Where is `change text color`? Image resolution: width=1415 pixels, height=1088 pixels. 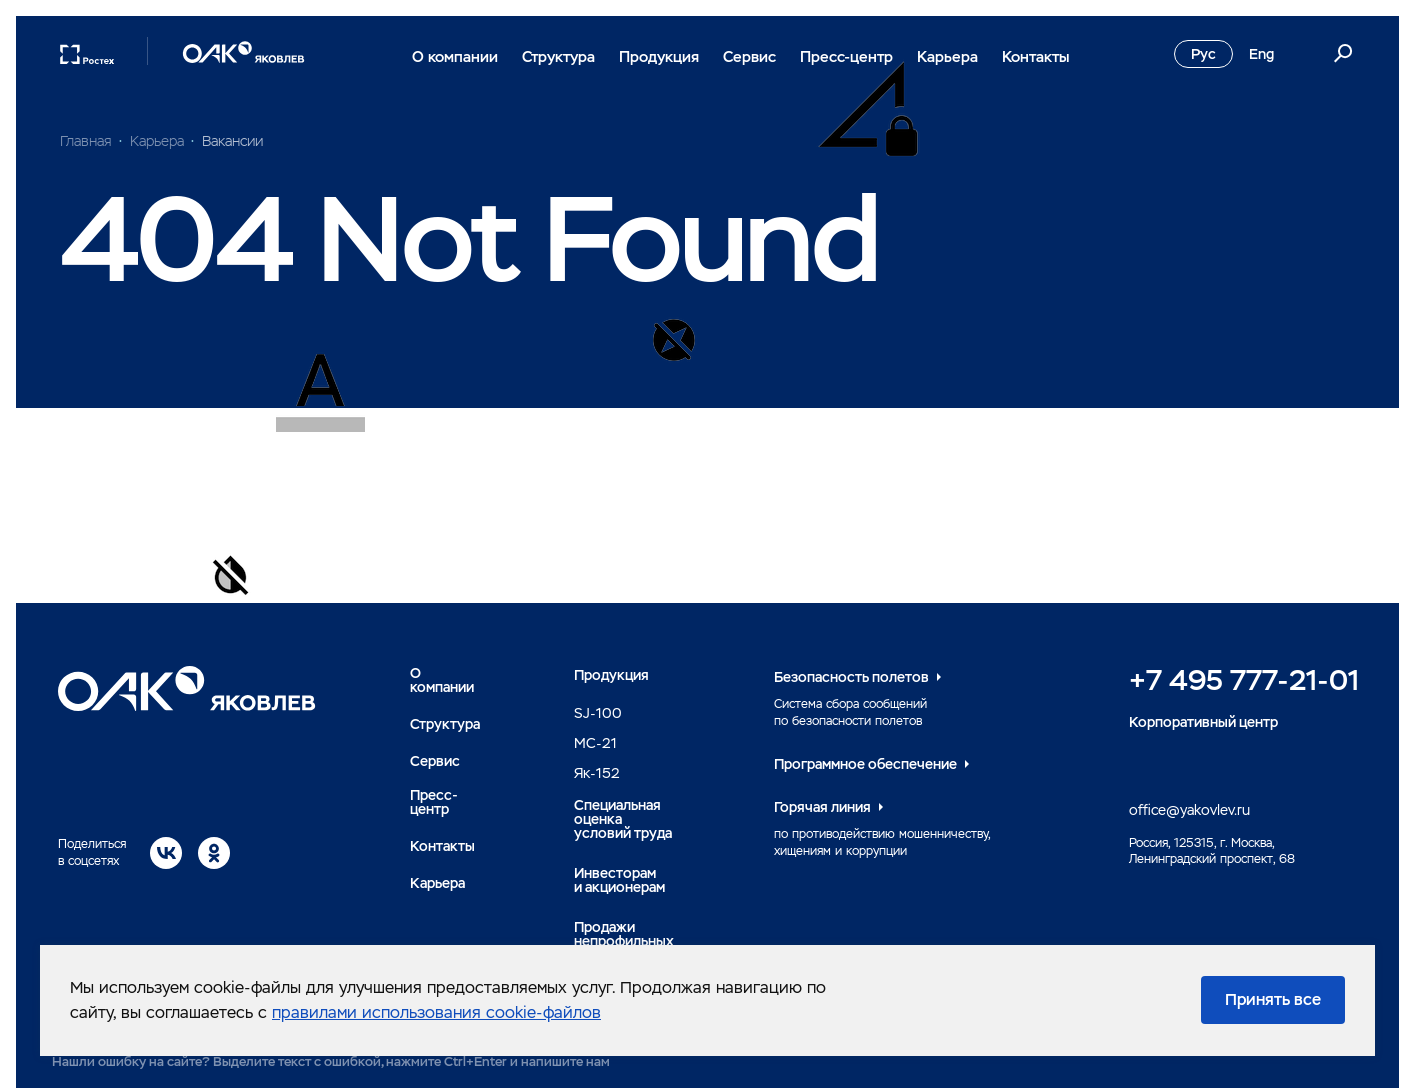
change text color is located at coordinates (320, 387).